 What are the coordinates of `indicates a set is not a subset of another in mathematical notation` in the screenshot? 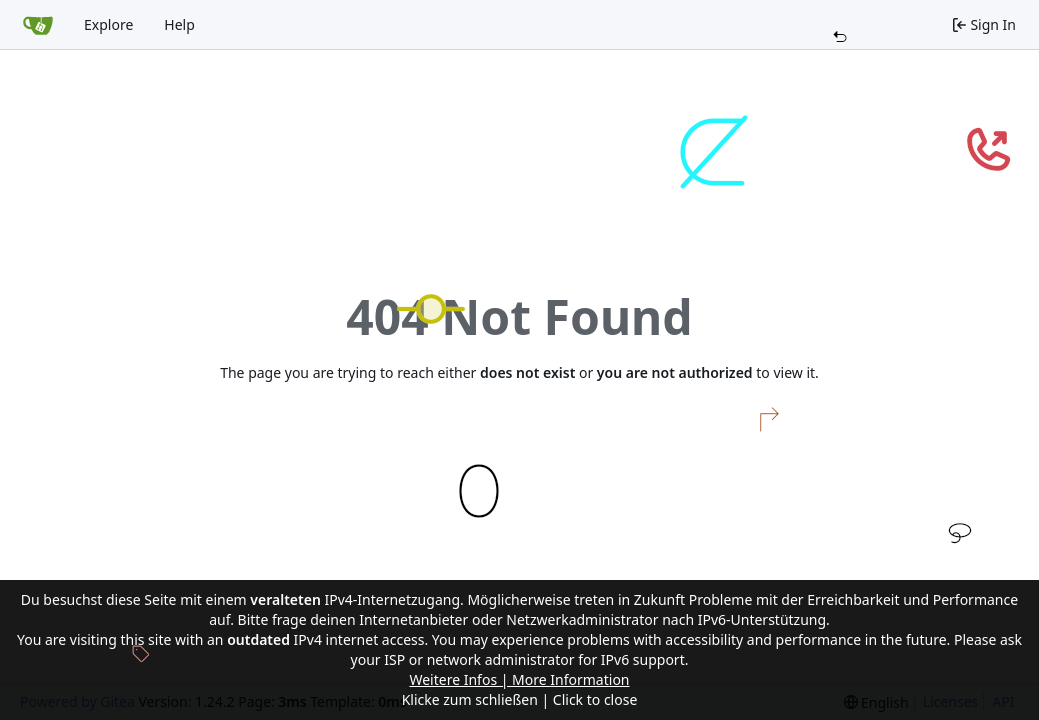 It's located at (714, 152).